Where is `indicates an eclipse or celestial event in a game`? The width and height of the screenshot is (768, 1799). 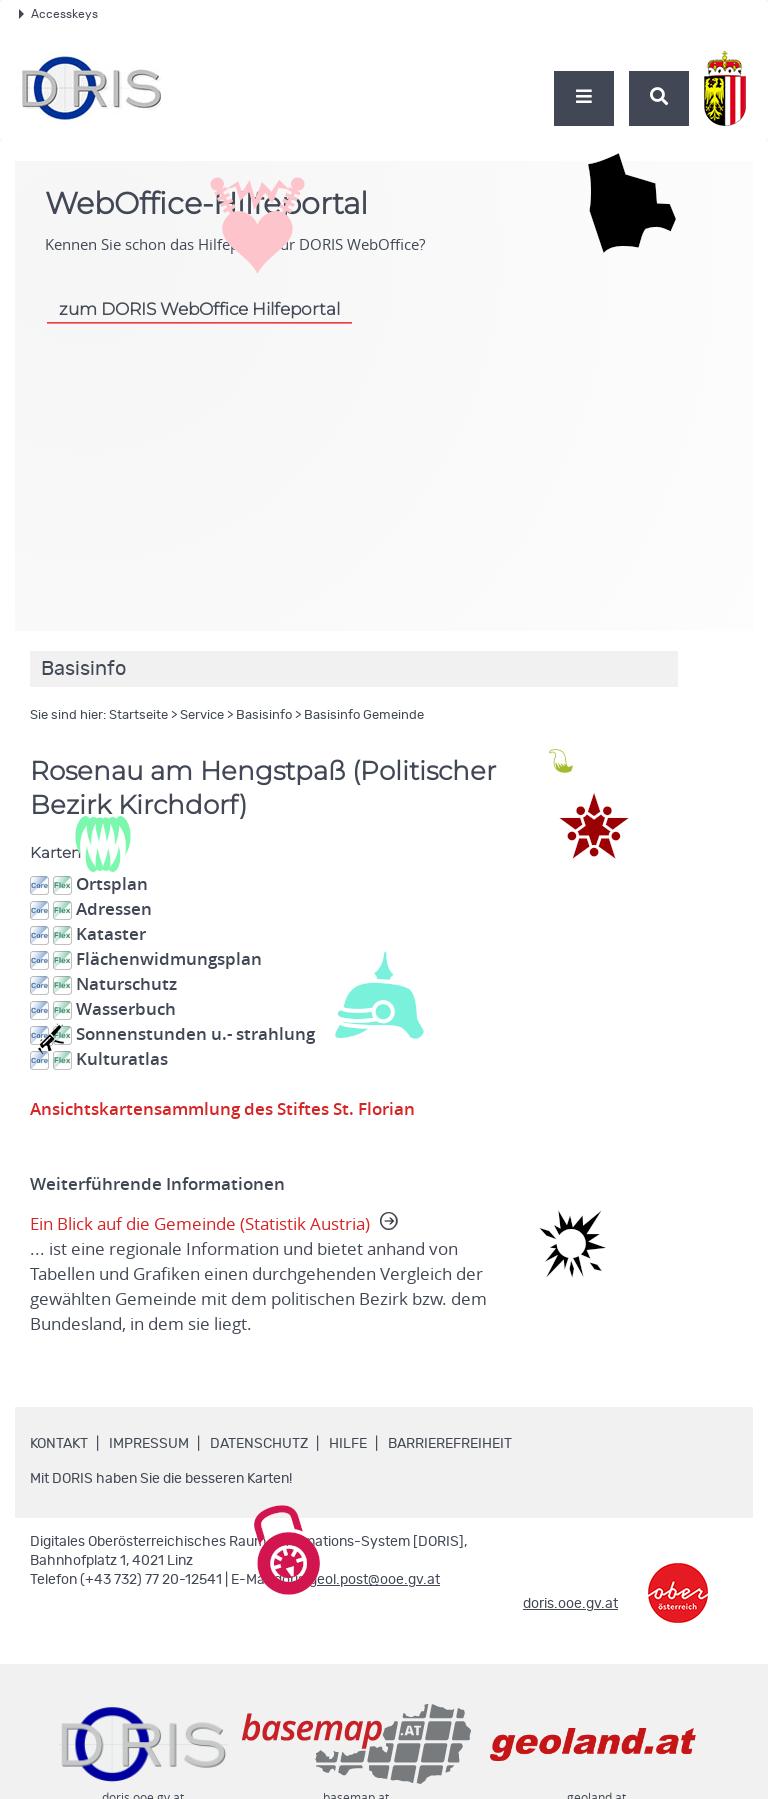 indicates an eclipse or celestial event in a game is located at coordinates (572, 1244).